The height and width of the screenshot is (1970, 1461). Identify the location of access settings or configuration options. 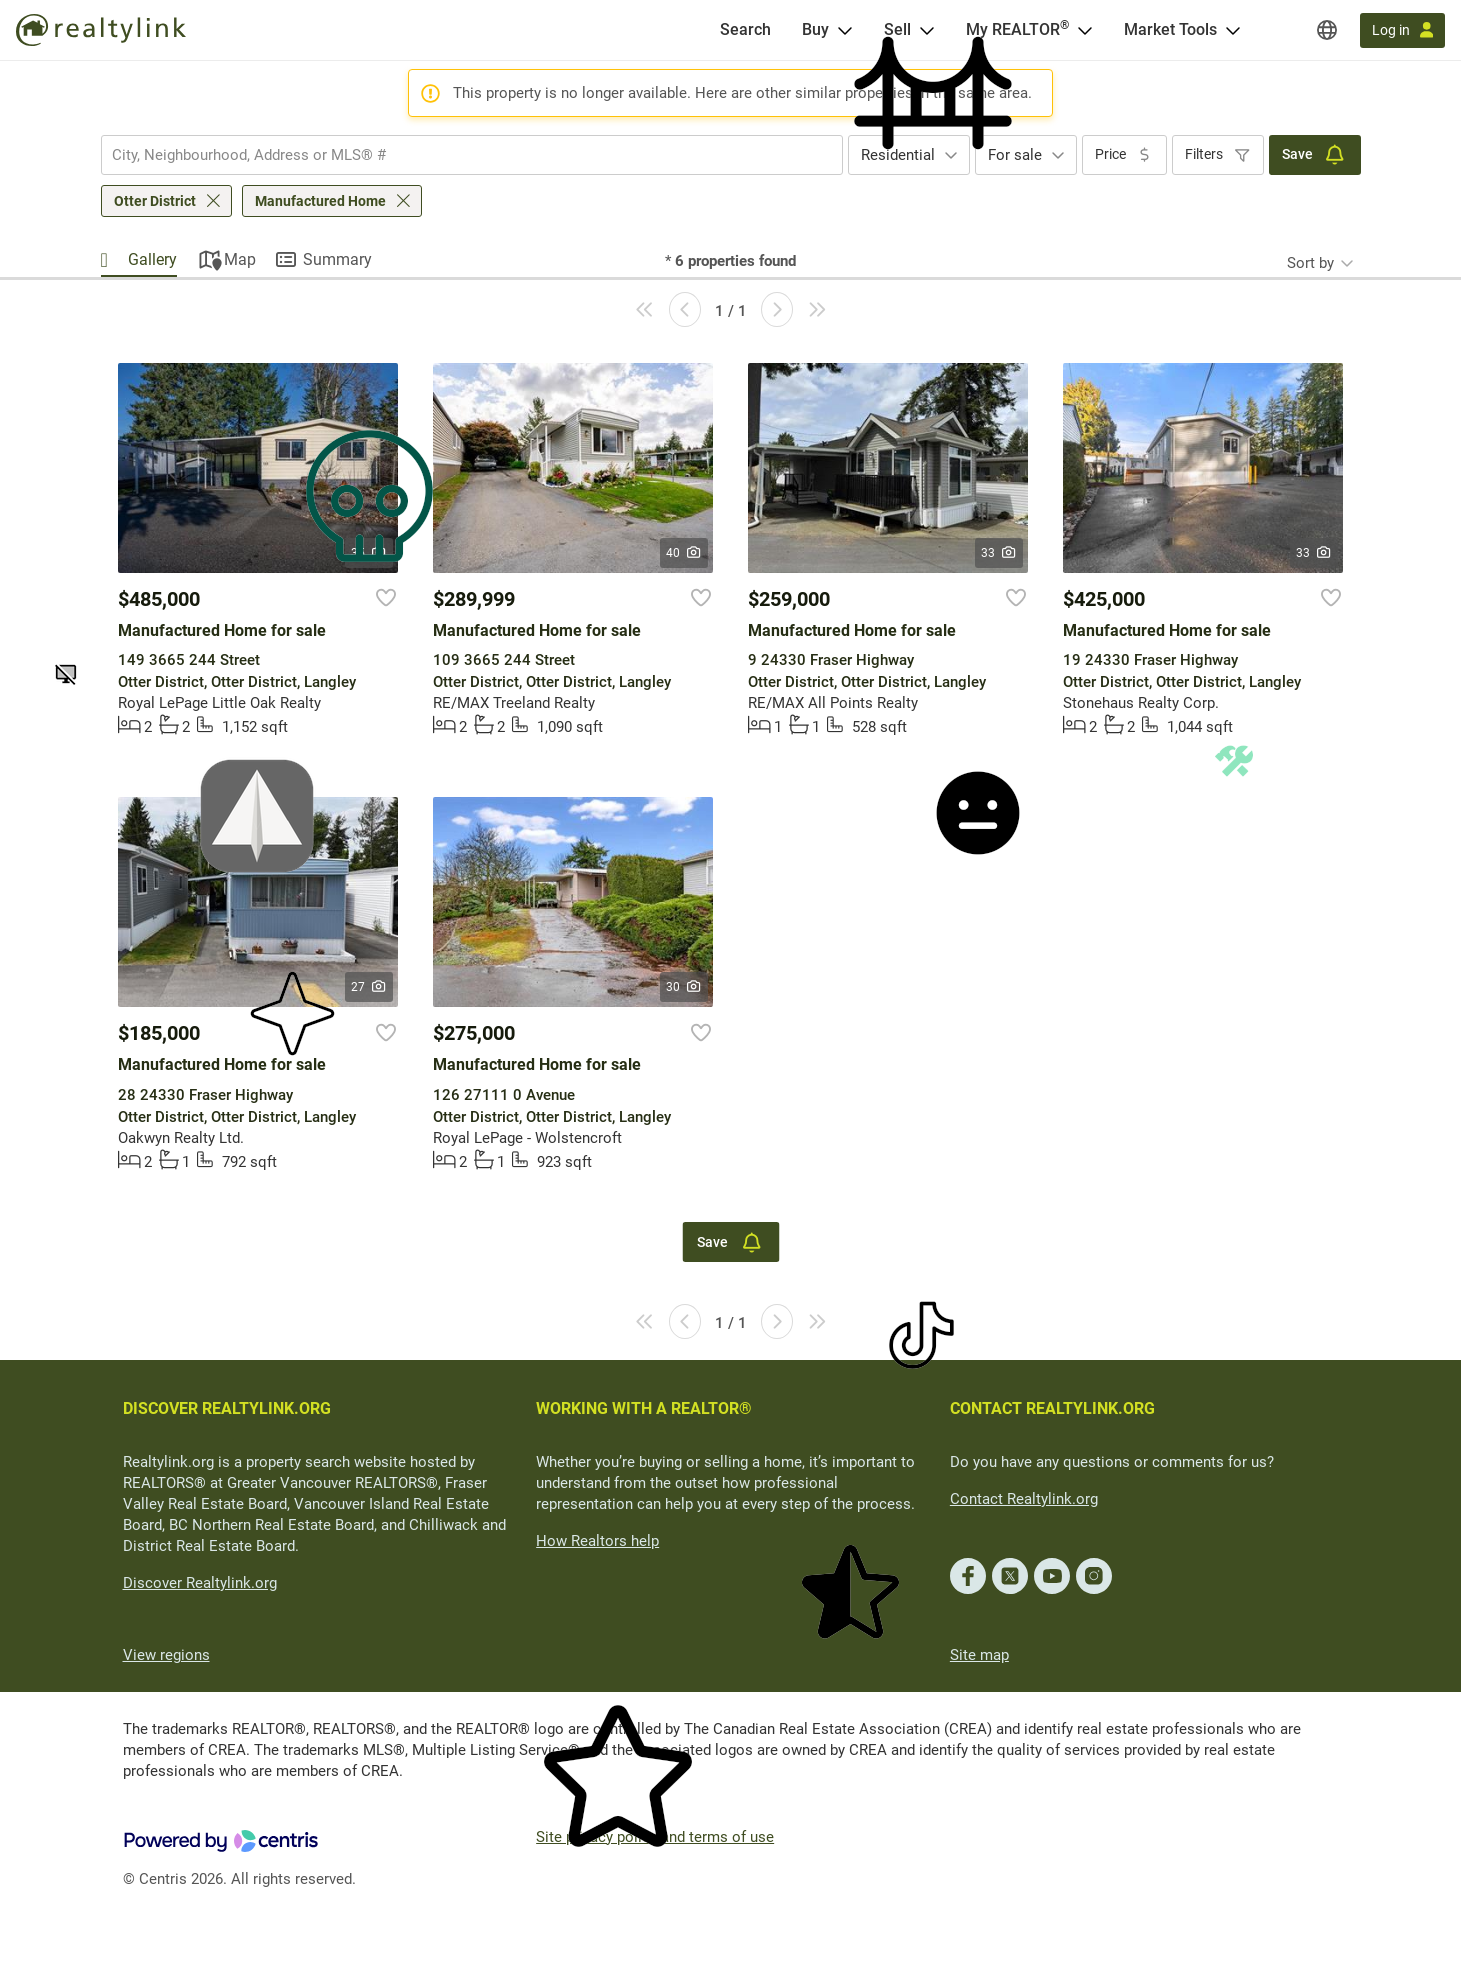
(1234, 761).